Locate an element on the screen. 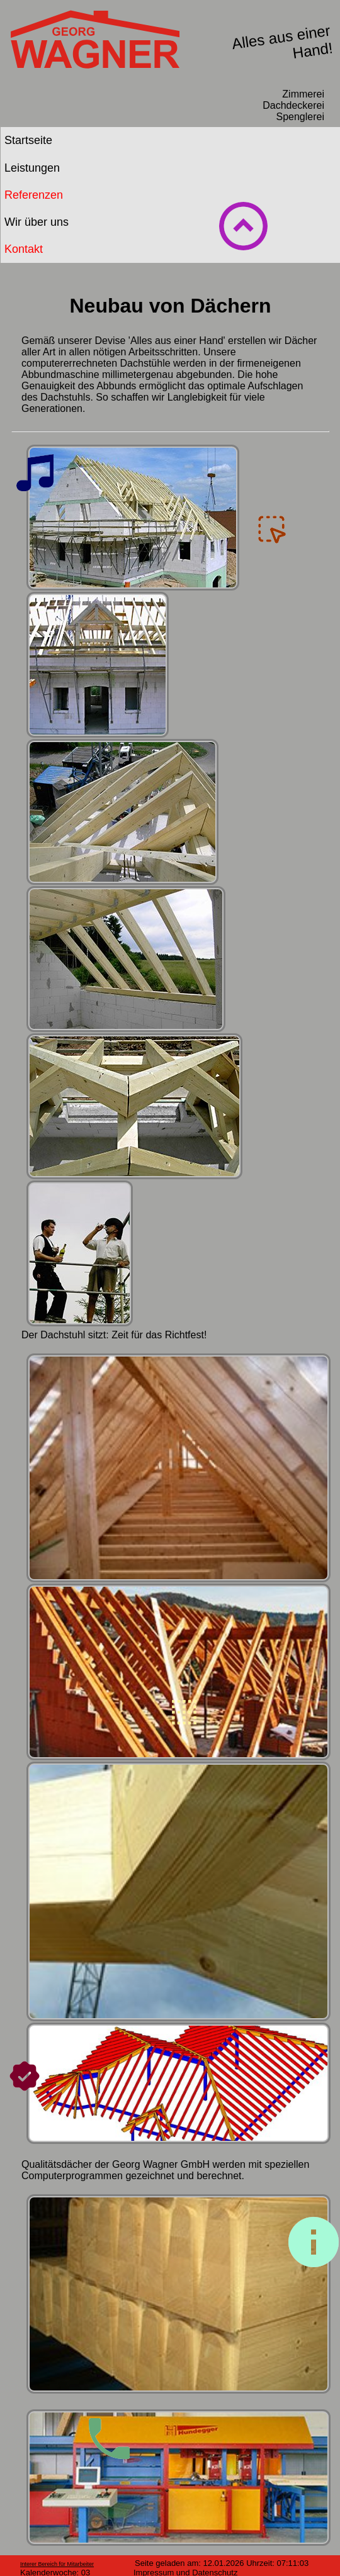  indicates verified or authenticated status is located at coordinates (25, 2076).